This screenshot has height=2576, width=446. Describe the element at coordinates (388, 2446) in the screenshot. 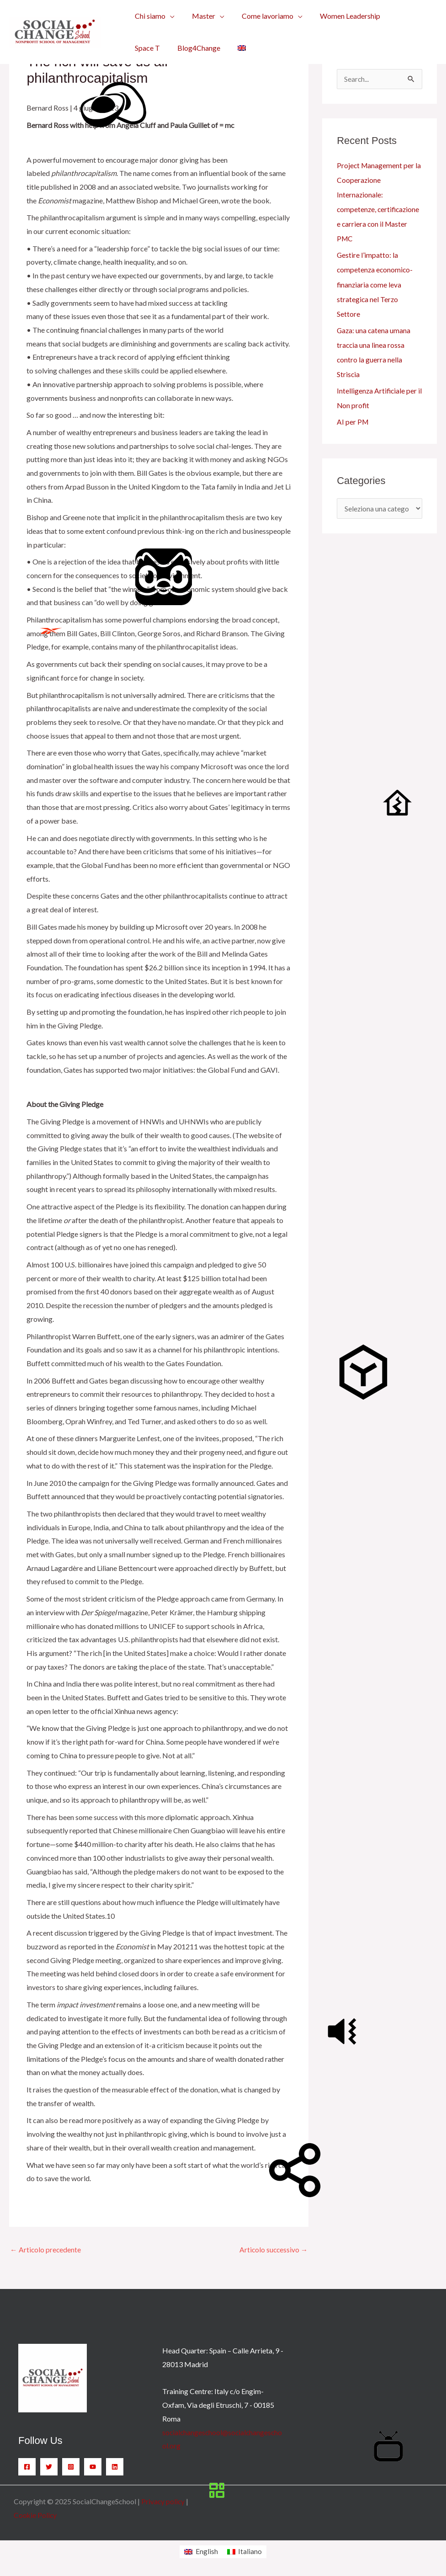

I see `open the MyShows app` at that location.